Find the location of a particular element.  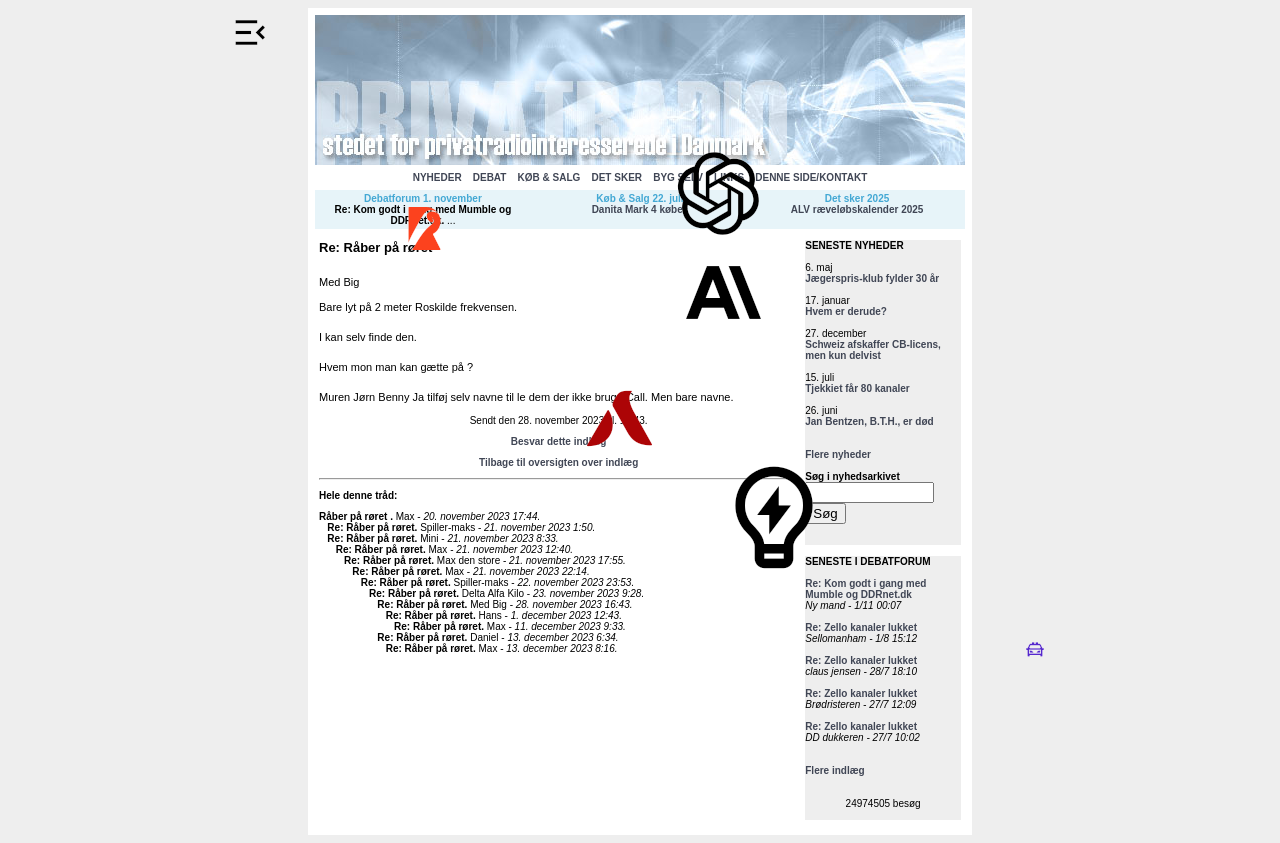

locate nearby police stations is located at coordinates (1035, 649).